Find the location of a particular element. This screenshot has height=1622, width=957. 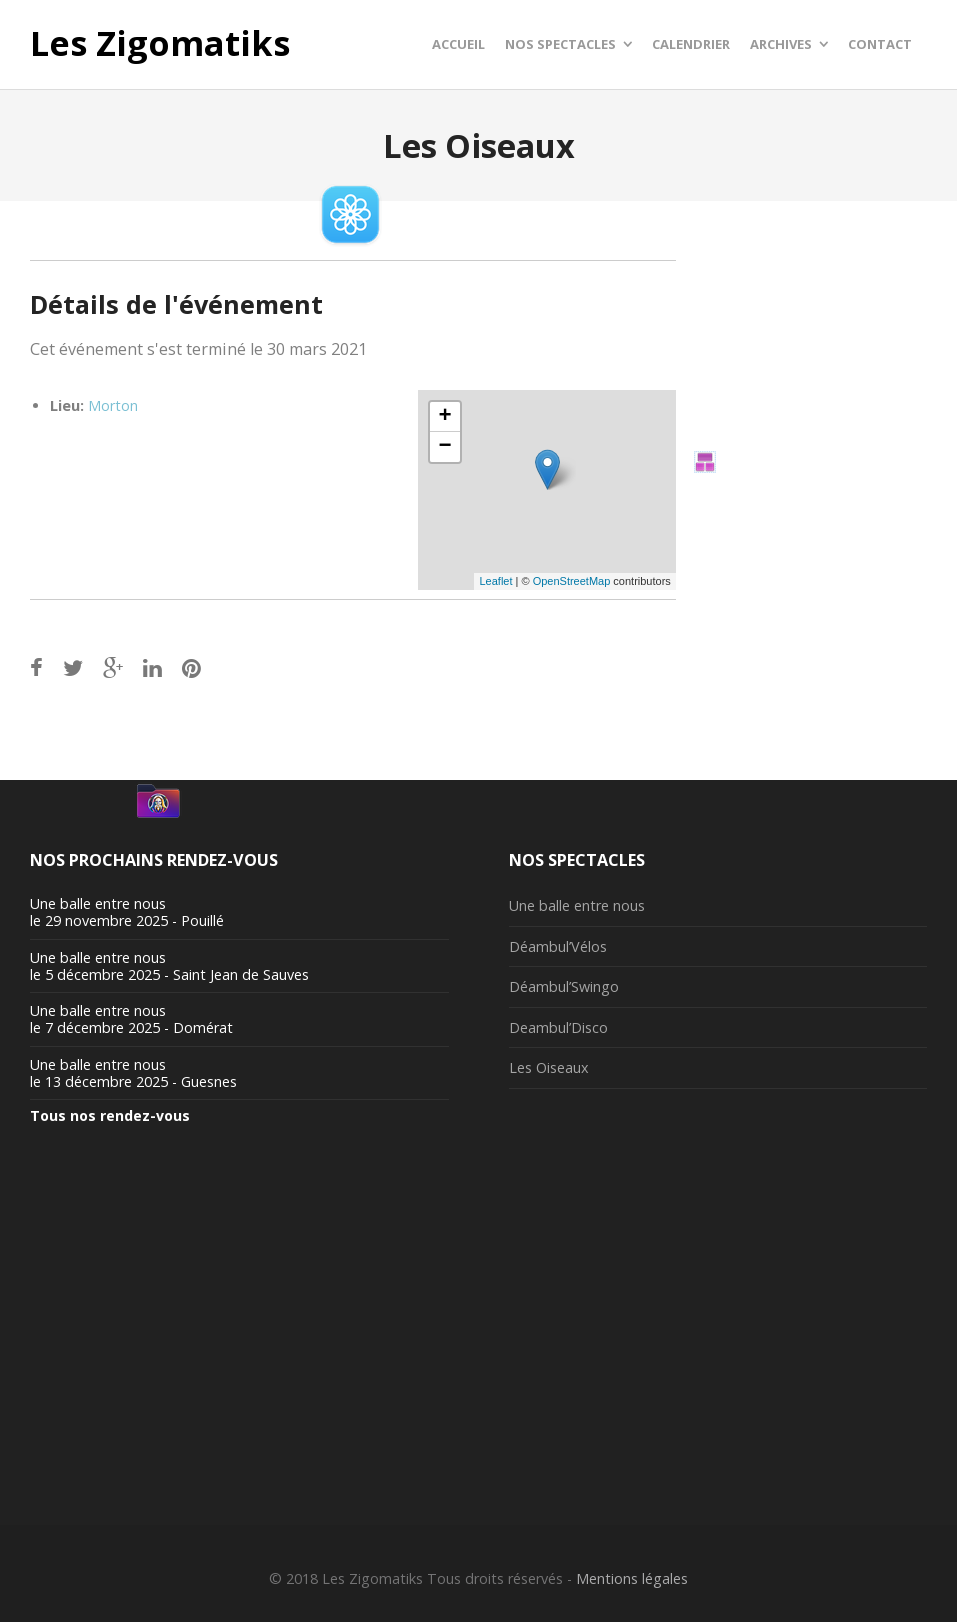

open desktop wallpaper settings is located at coordinates (350, 215).